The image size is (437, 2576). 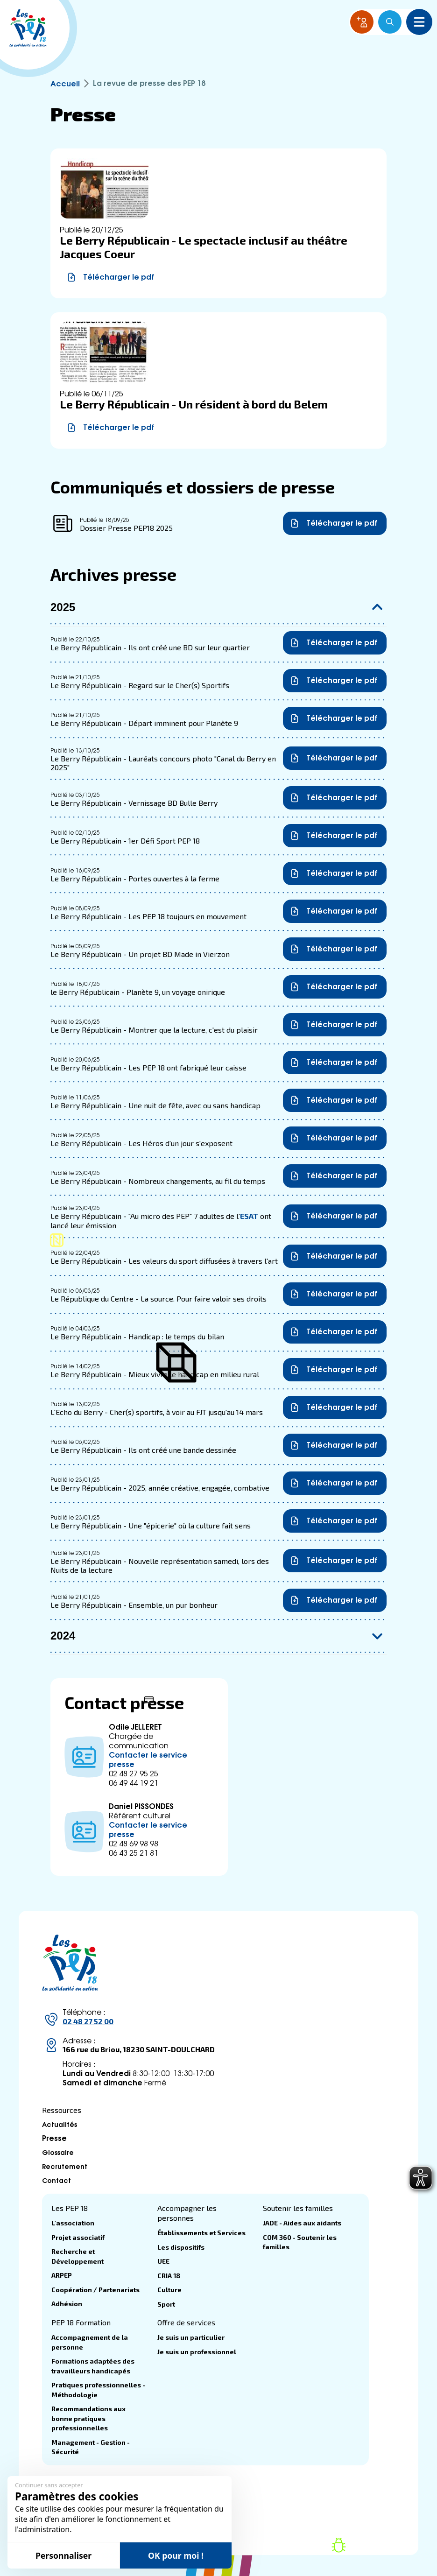 What do you see at coordinates (176, 1362) in the screenshot?
I see `view 3D model or object` at bounding box center [176, 1362].